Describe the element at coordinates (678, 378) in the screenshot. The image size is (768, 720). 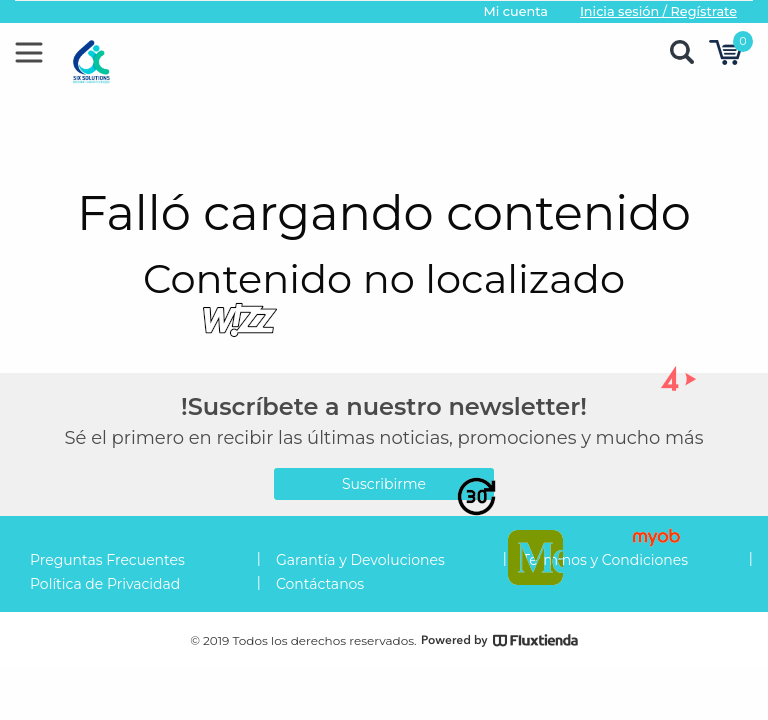
I see `open the tv4 play streaming app` at that location.